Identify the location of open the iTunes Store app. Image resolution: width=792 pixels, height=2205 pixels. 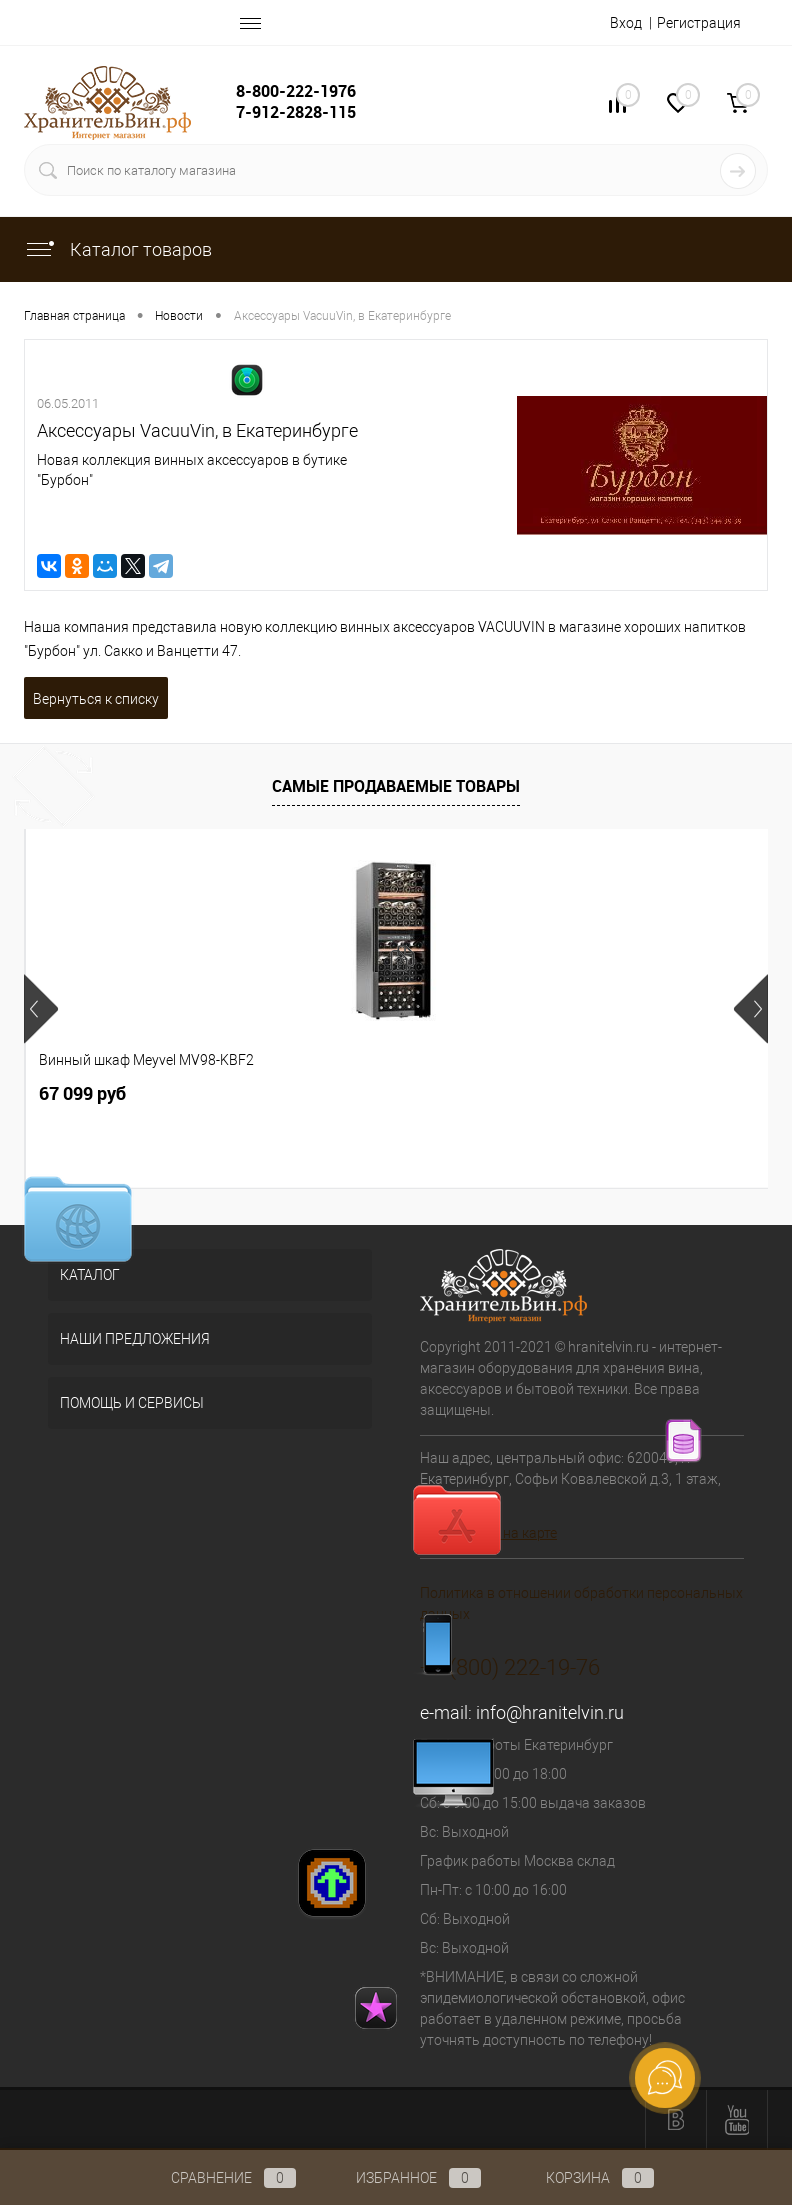
(376, 2008).